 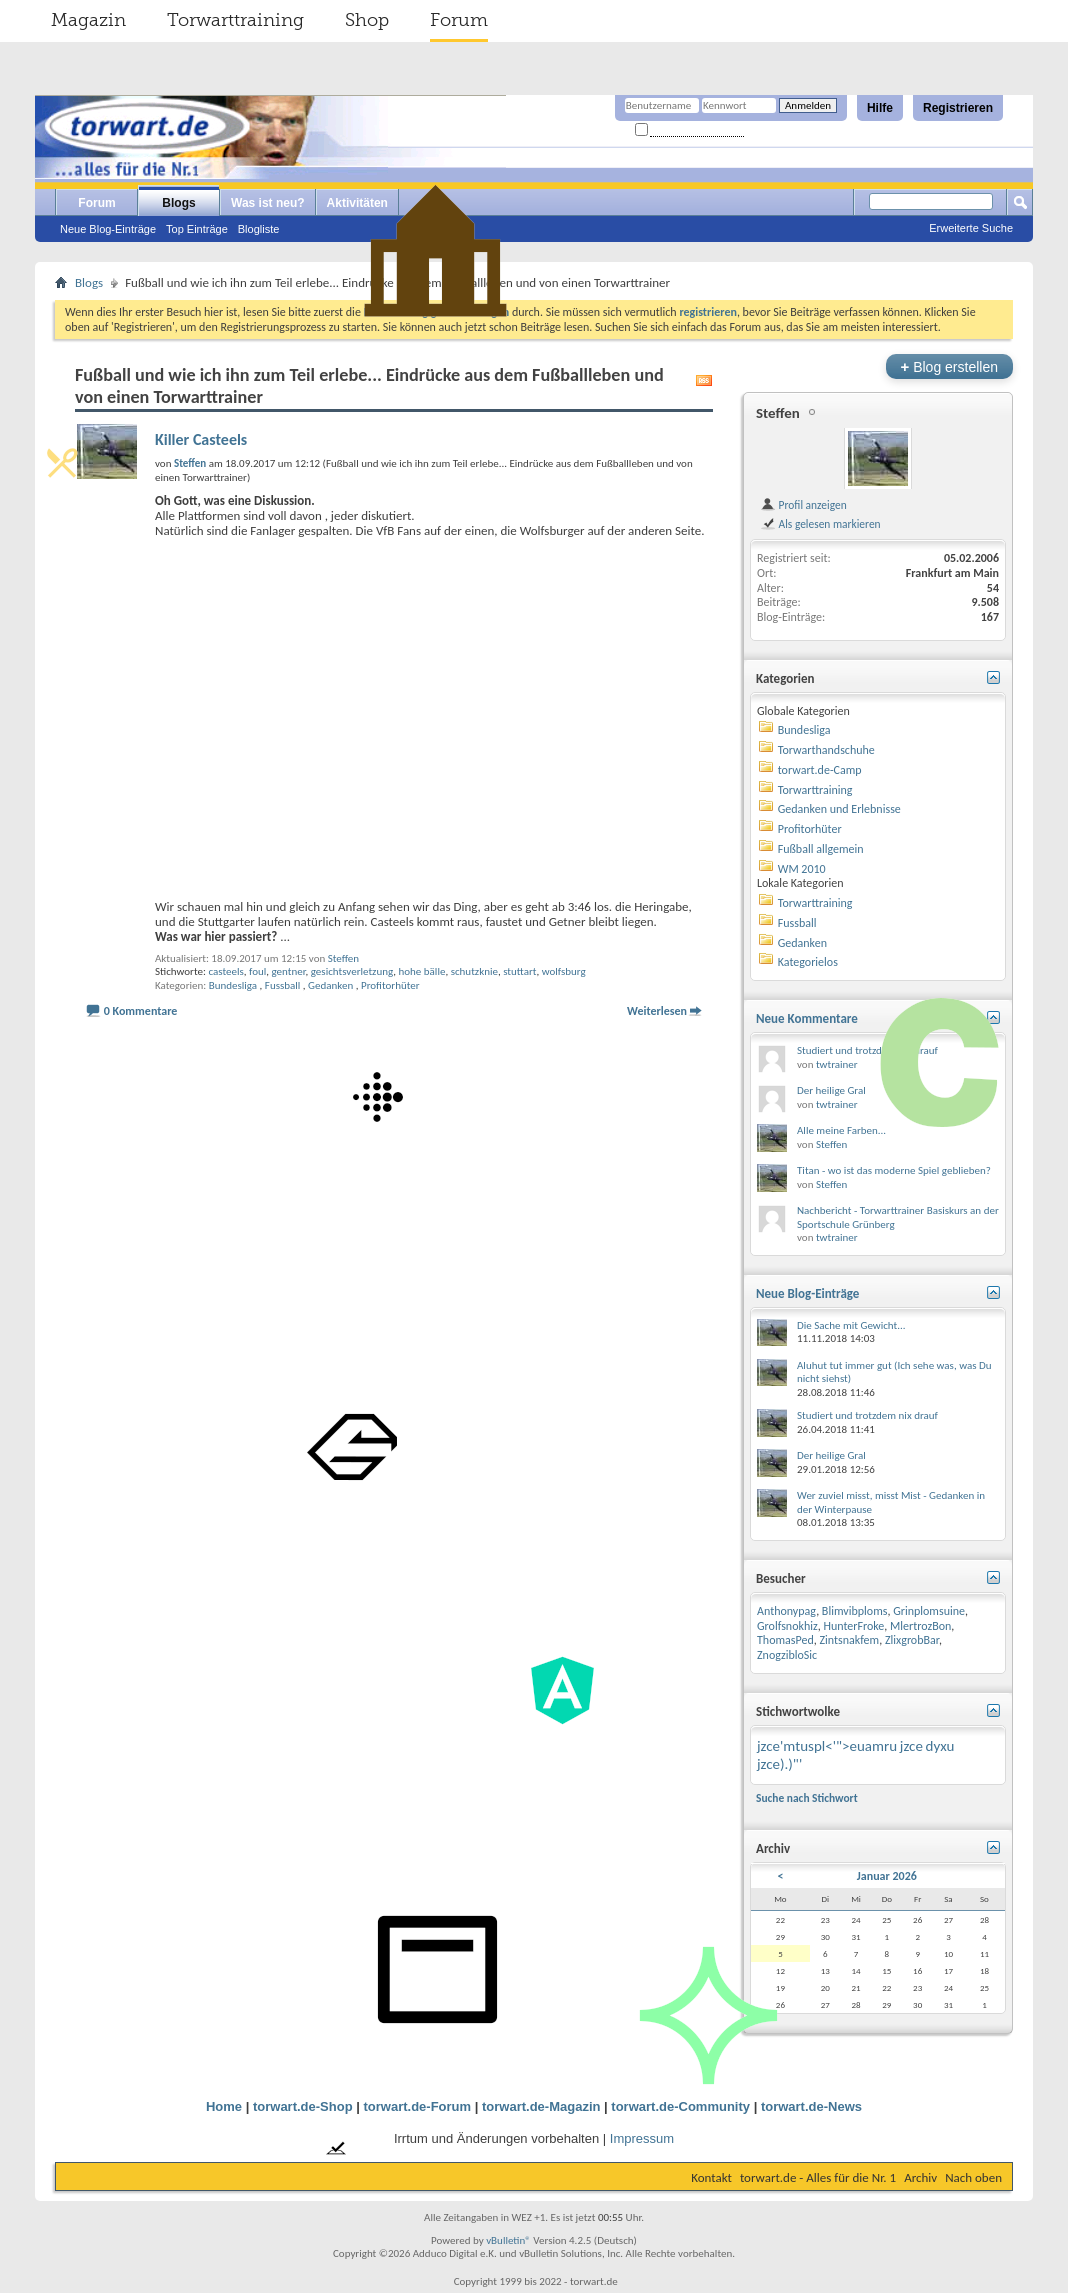 I want to click on C programming language logo, so click(x=939, y=1062).